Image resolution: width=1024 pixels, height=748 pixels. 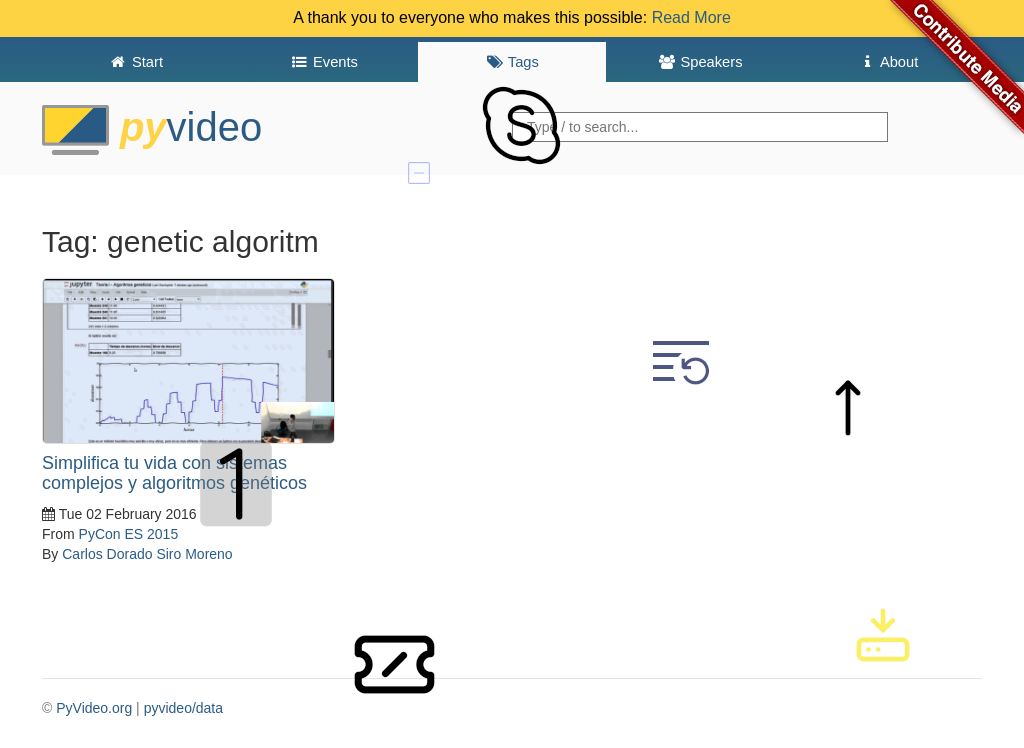 What do you see at coordinates (521, 125) in the screenshot?
I see `open skype app` at bounding box center [521, 125].